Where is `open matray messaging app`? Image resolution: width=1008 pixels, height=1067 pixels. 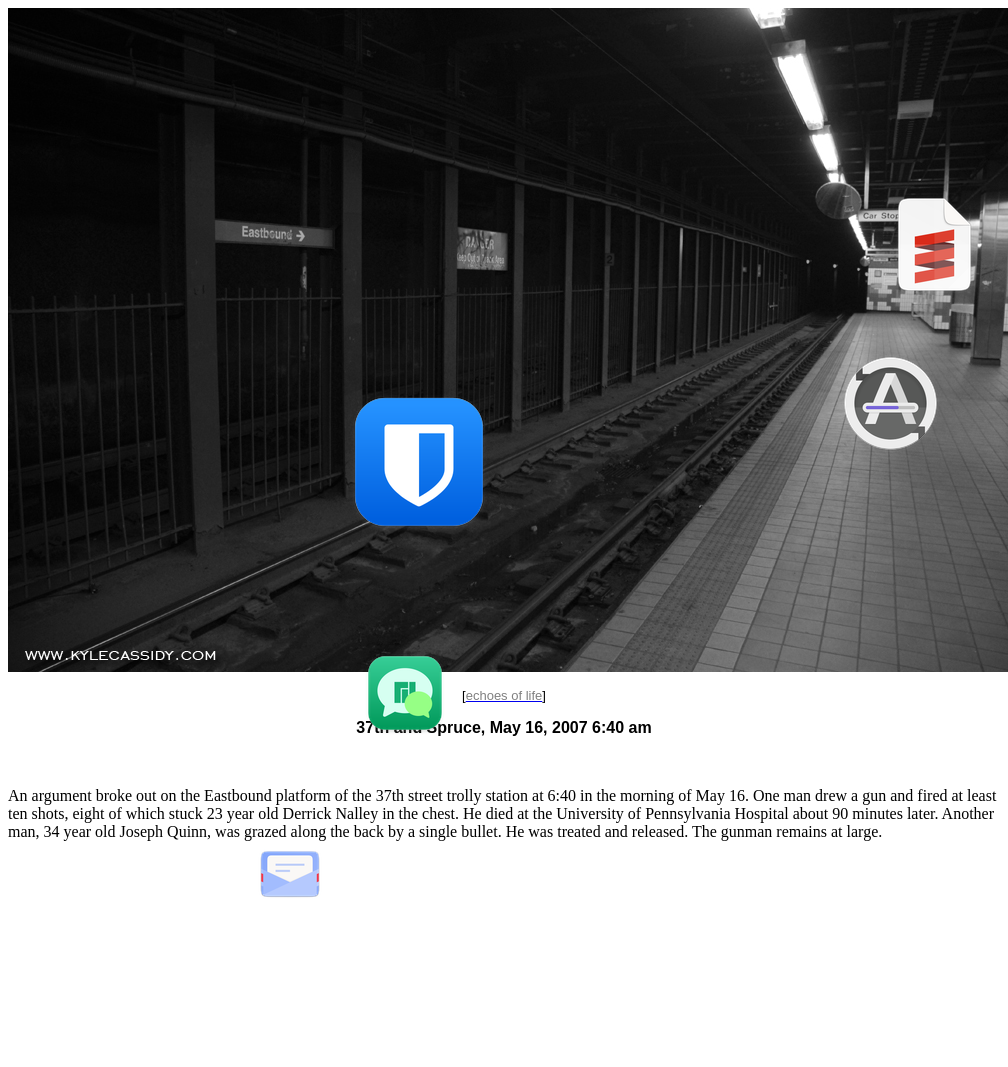
open matray messaging app is located at coordinates (405, 693).